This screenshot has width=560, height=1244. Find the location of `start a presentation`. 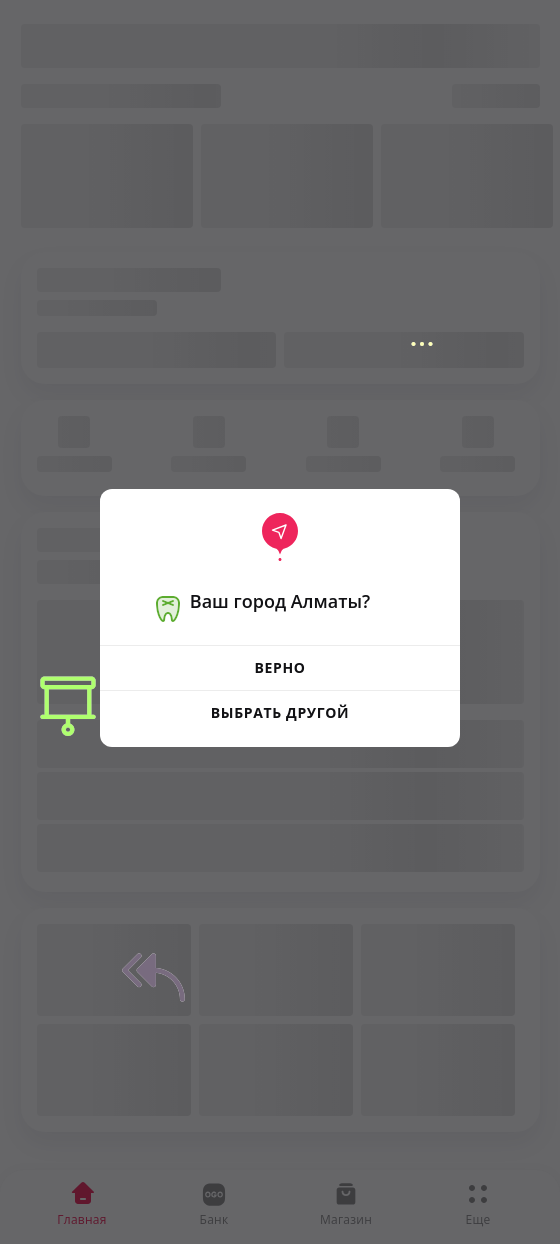

start a presentation is located at coordinates (68, 702).